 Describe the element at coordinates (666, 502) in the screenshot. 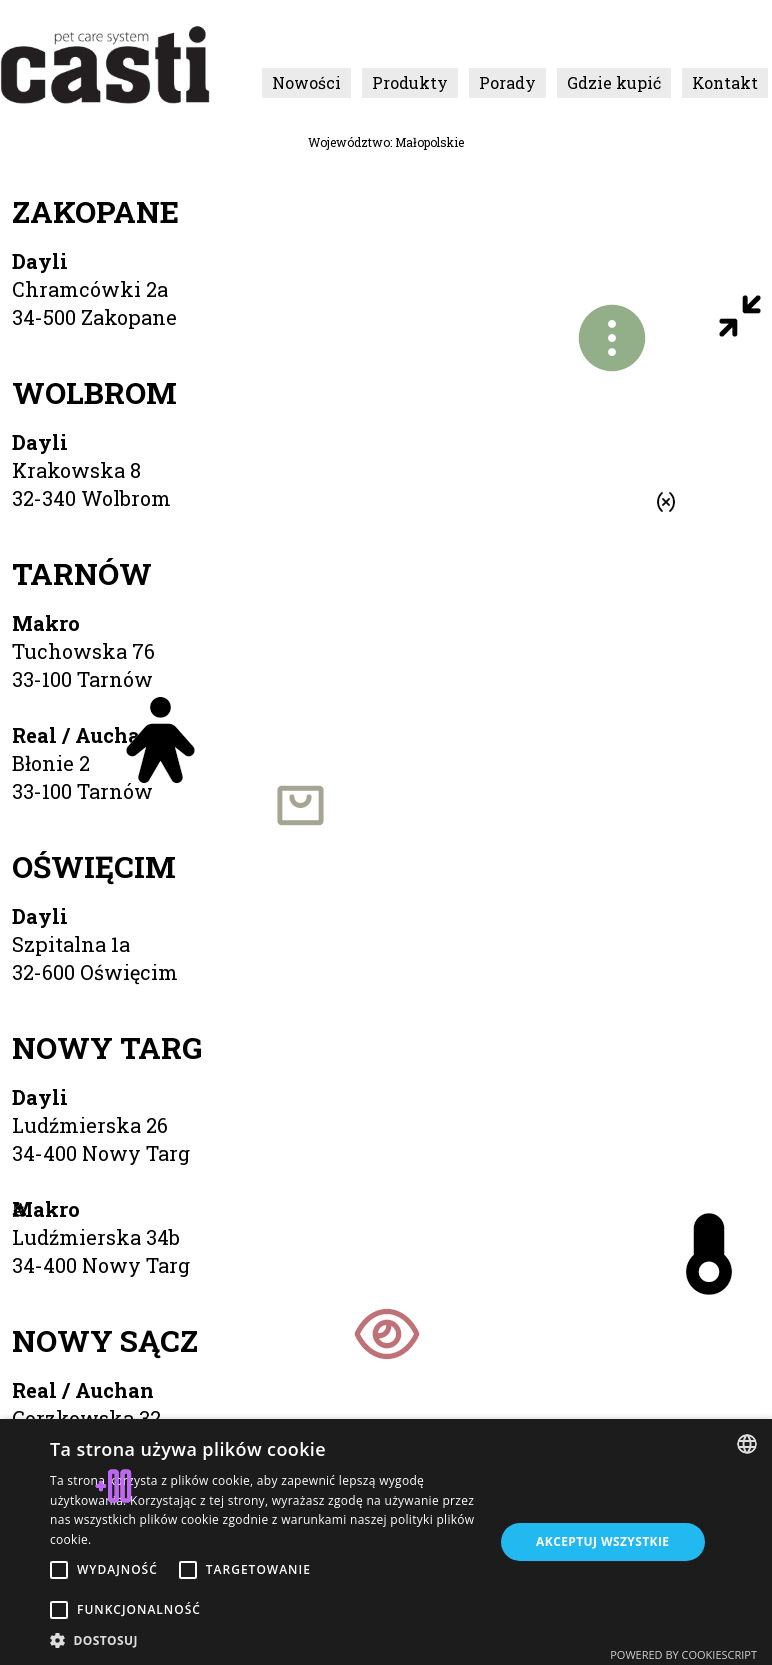

I see `represents a variable or dynamic value in code` at that location.